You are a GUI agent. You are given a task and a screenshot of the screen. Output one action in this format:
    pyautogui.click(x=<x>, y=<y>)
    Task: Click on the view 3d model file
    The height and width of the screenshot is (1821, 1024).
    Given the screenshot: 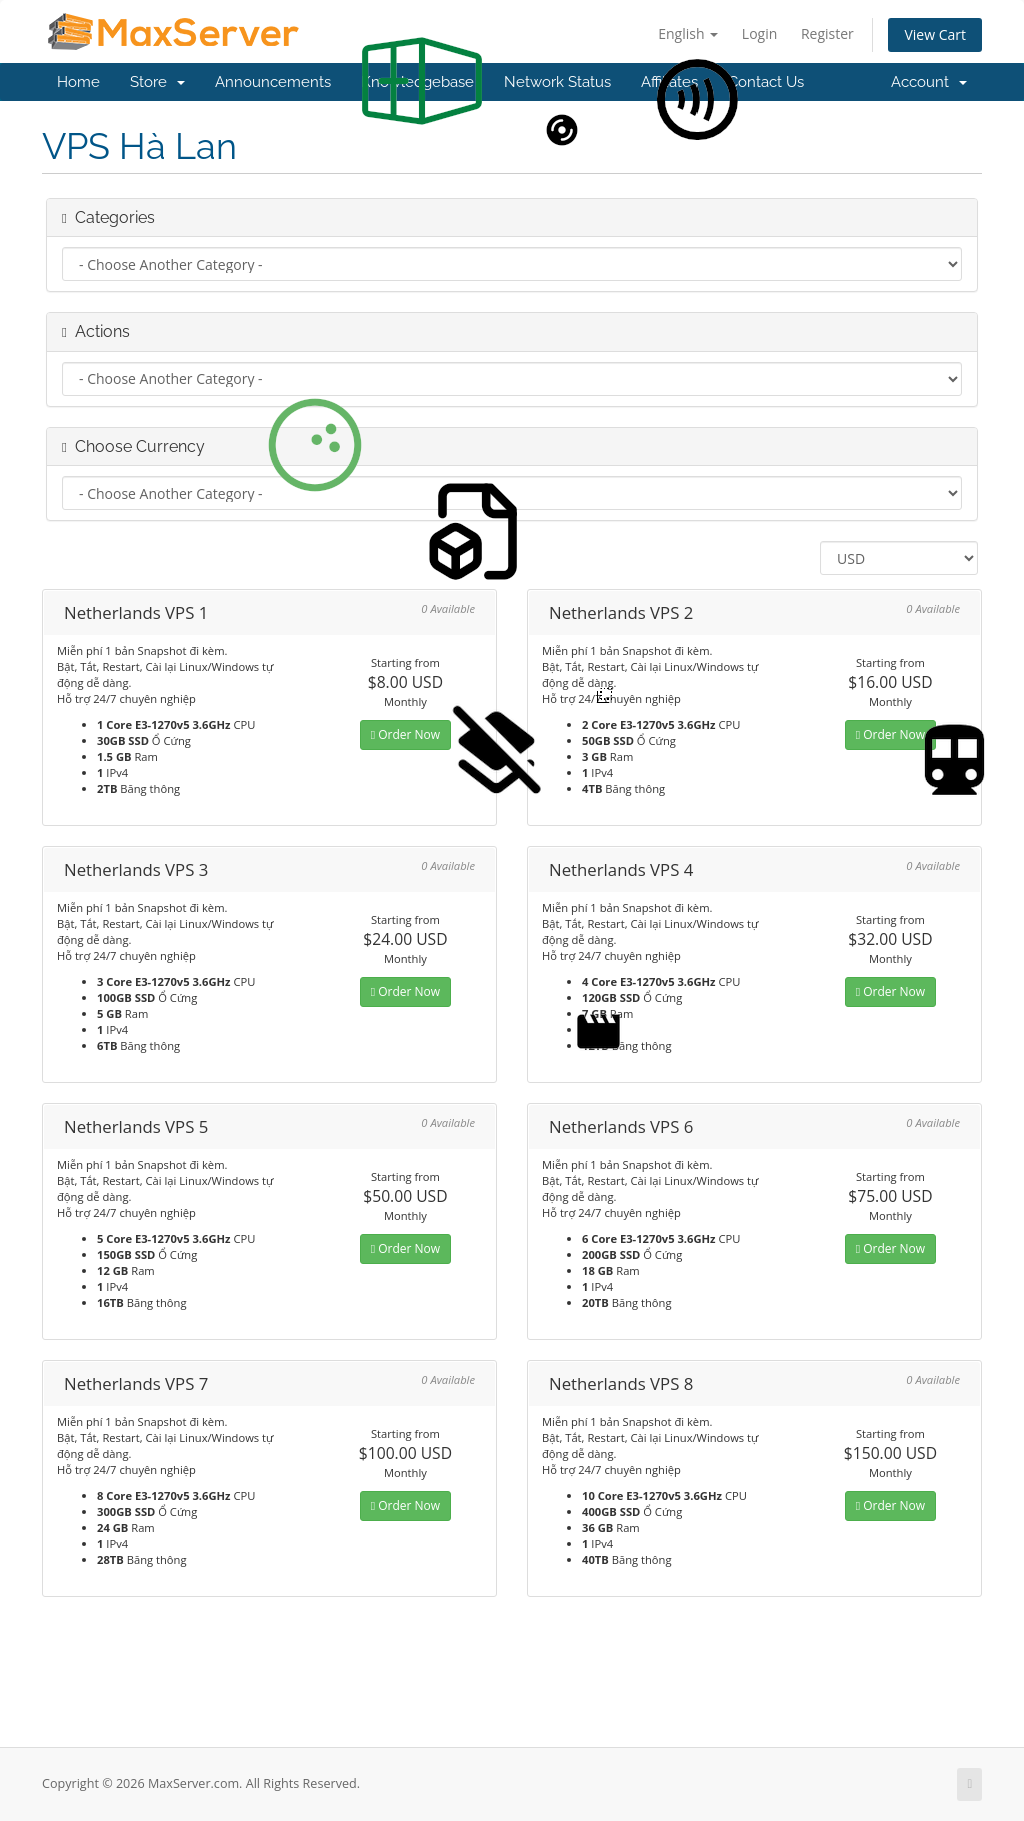 What is the action you would take?
    pyautogui.click(x=477, y=531)
    